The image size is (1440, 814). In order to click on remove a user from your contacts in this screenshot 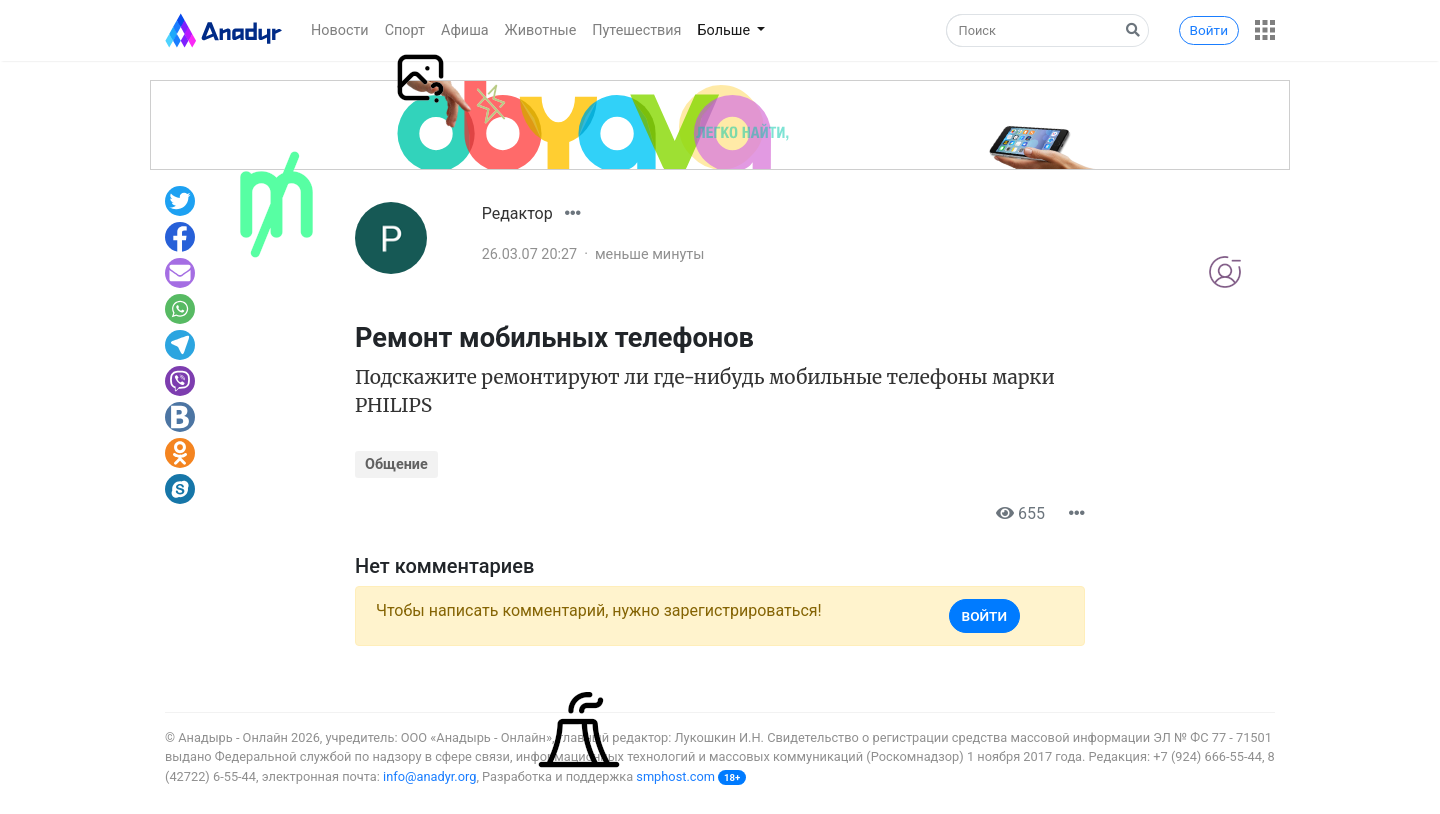, I will do `click(1225, 272)`.